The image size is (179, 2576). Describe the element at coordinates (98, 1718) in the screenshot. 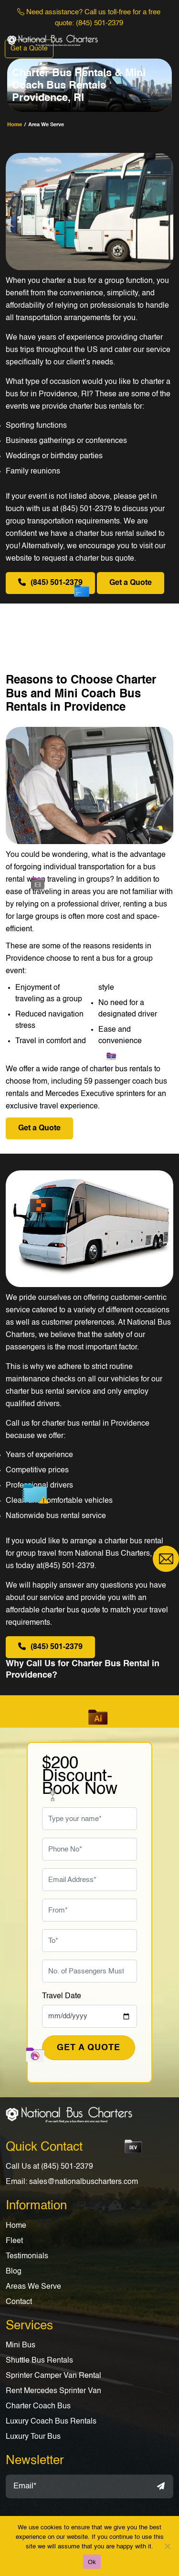

I see `open folder containing adobe illustrator files` at that location.